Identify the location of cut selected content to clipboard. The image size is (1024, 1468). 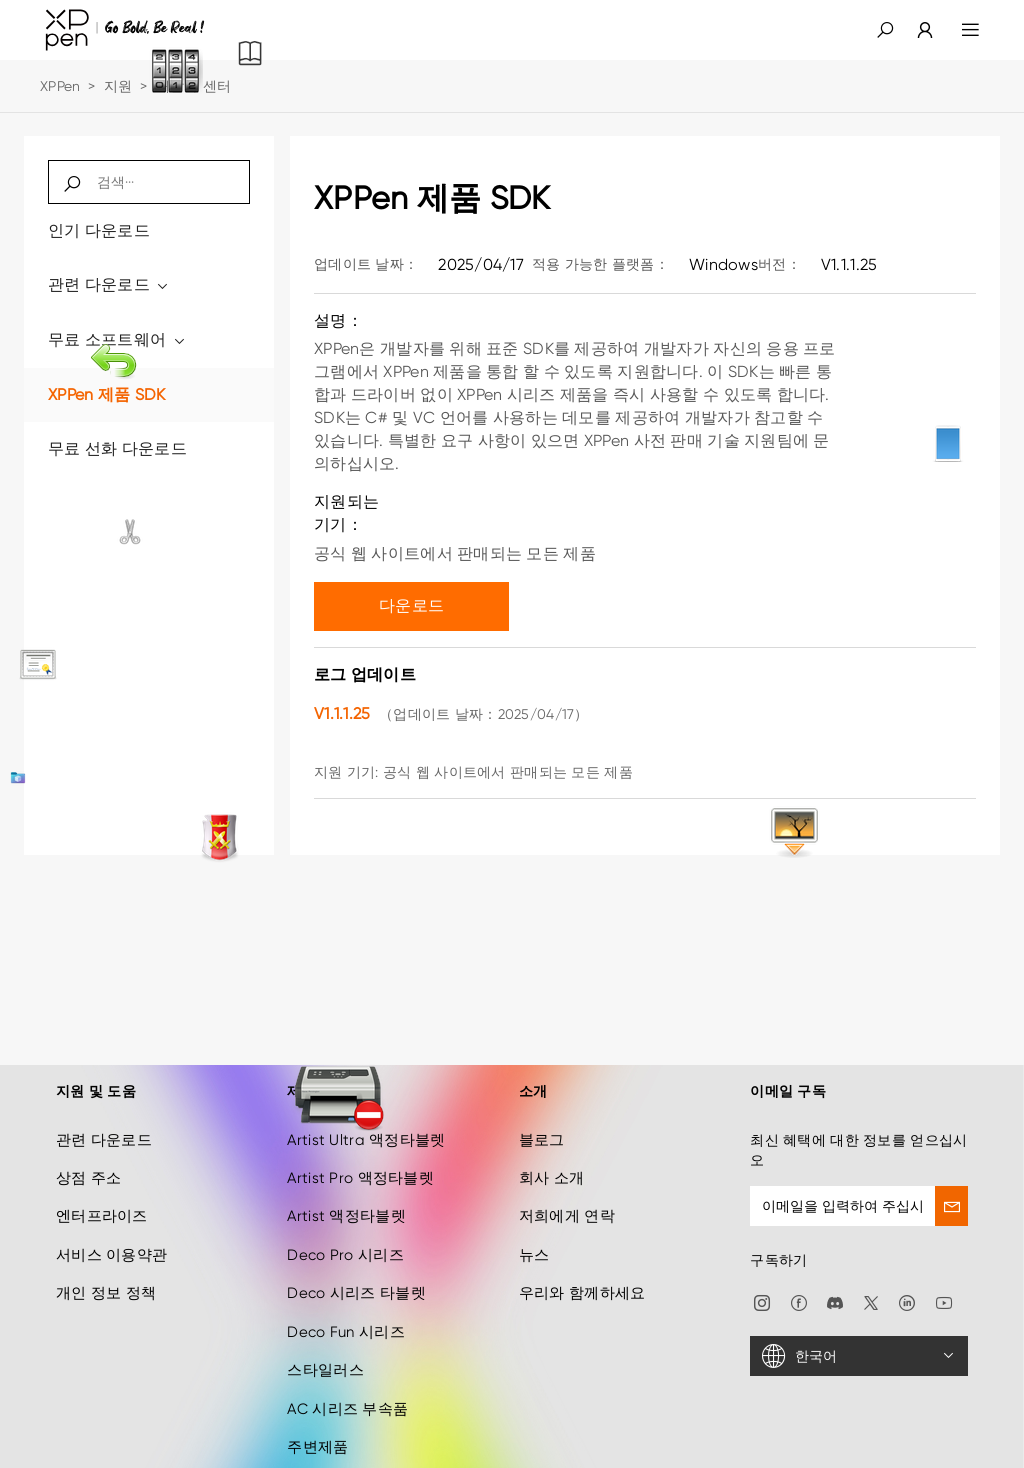
(130, 532).